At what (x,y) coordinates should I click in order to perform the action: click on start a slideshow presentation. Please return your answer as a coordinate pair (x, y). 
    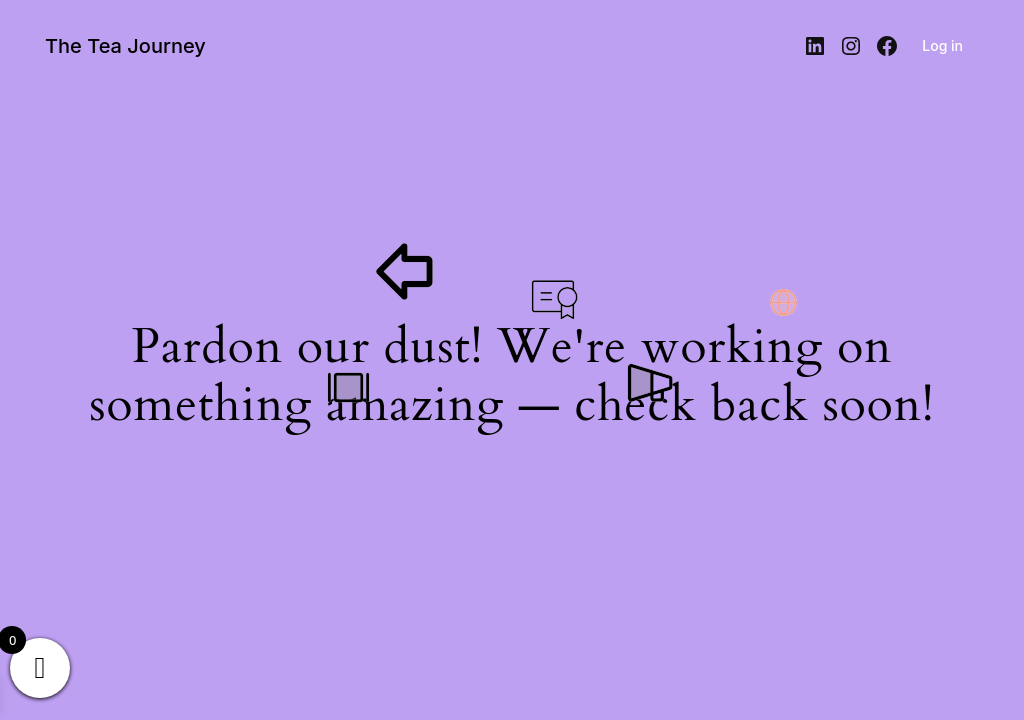
    Looking at the image, I should click on (348, 387).